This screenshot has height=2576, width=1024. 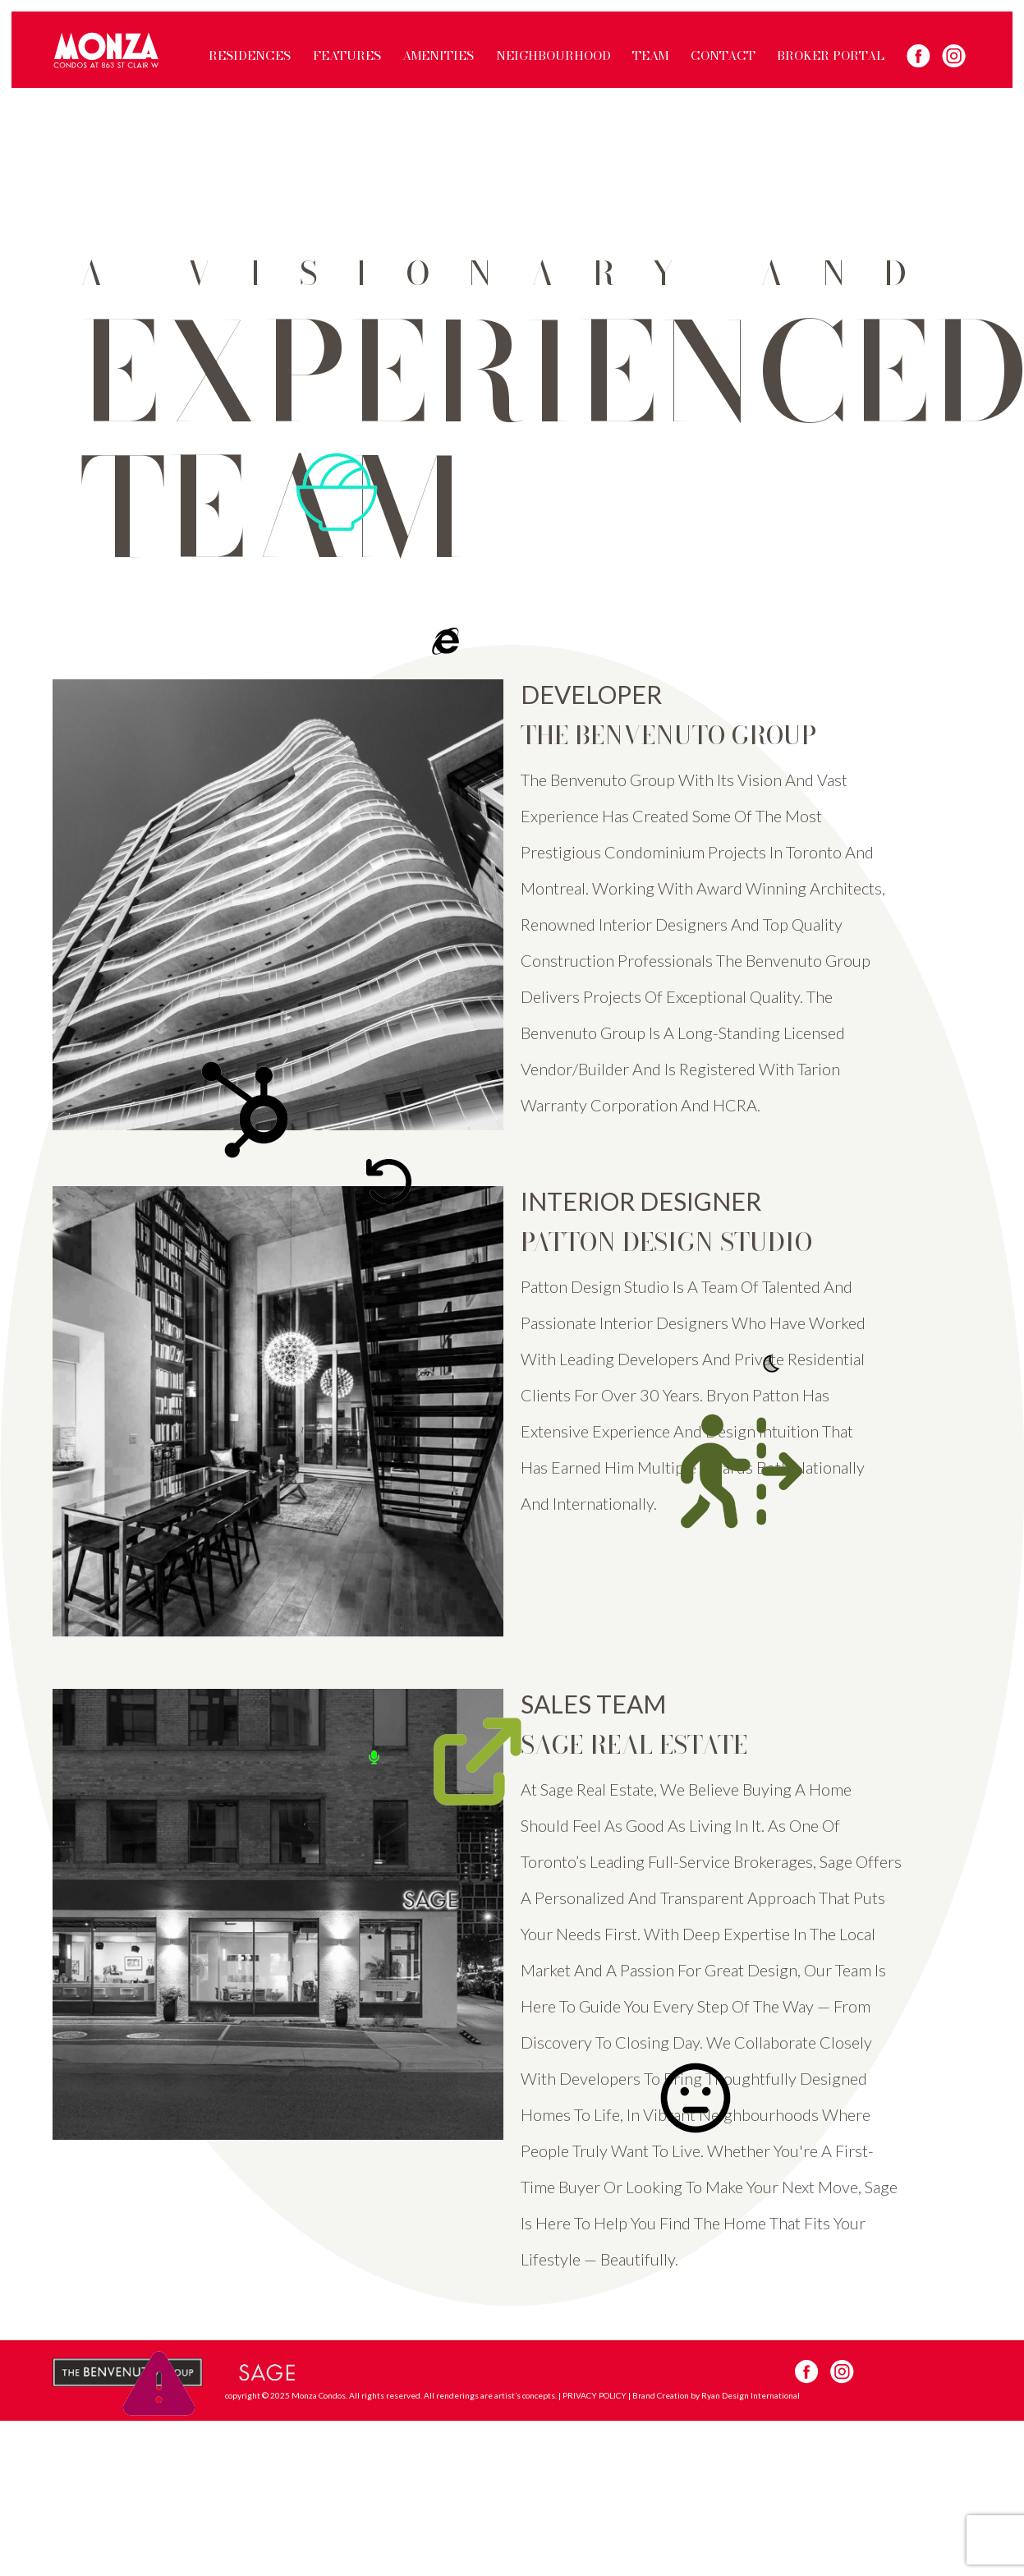 What do you see at coordinates (477, 1761) in the screenshot?
I see `open link in a new tab or window` at bounding box center [477, 1761].